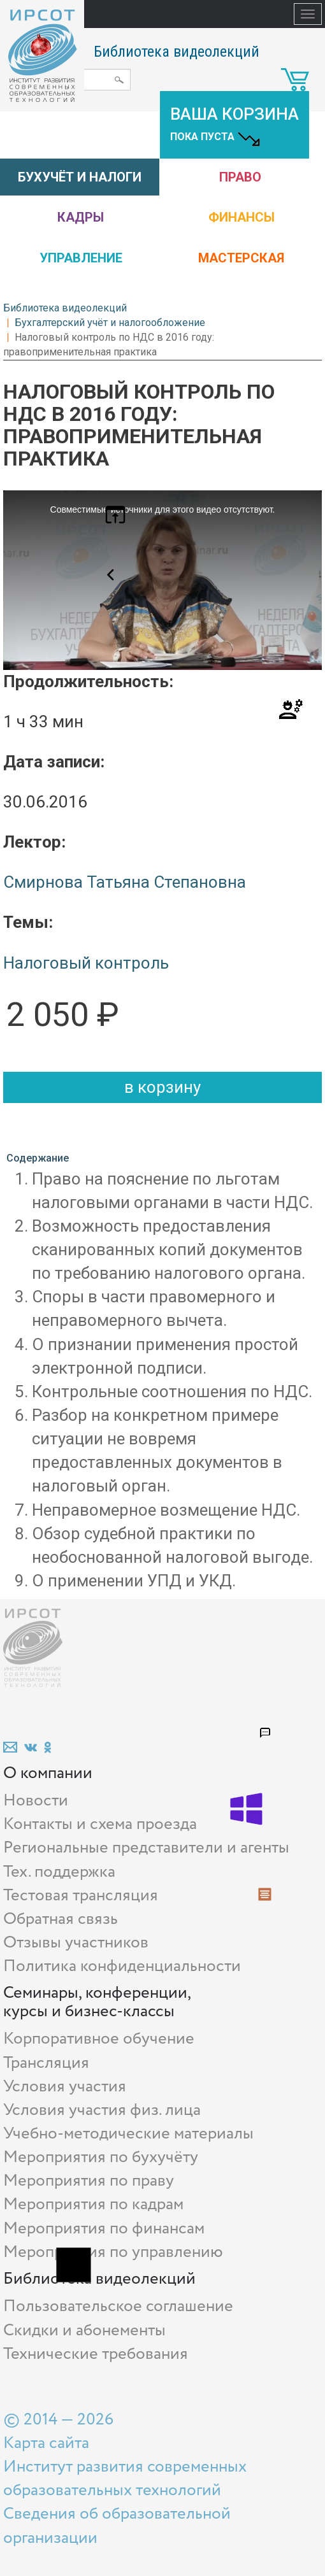 The image size is (325, 2576). What do you see at coordinates (247, 1809) in the screenshot?
I see `open the Windows start menu` at bounding box center [247, 1809].